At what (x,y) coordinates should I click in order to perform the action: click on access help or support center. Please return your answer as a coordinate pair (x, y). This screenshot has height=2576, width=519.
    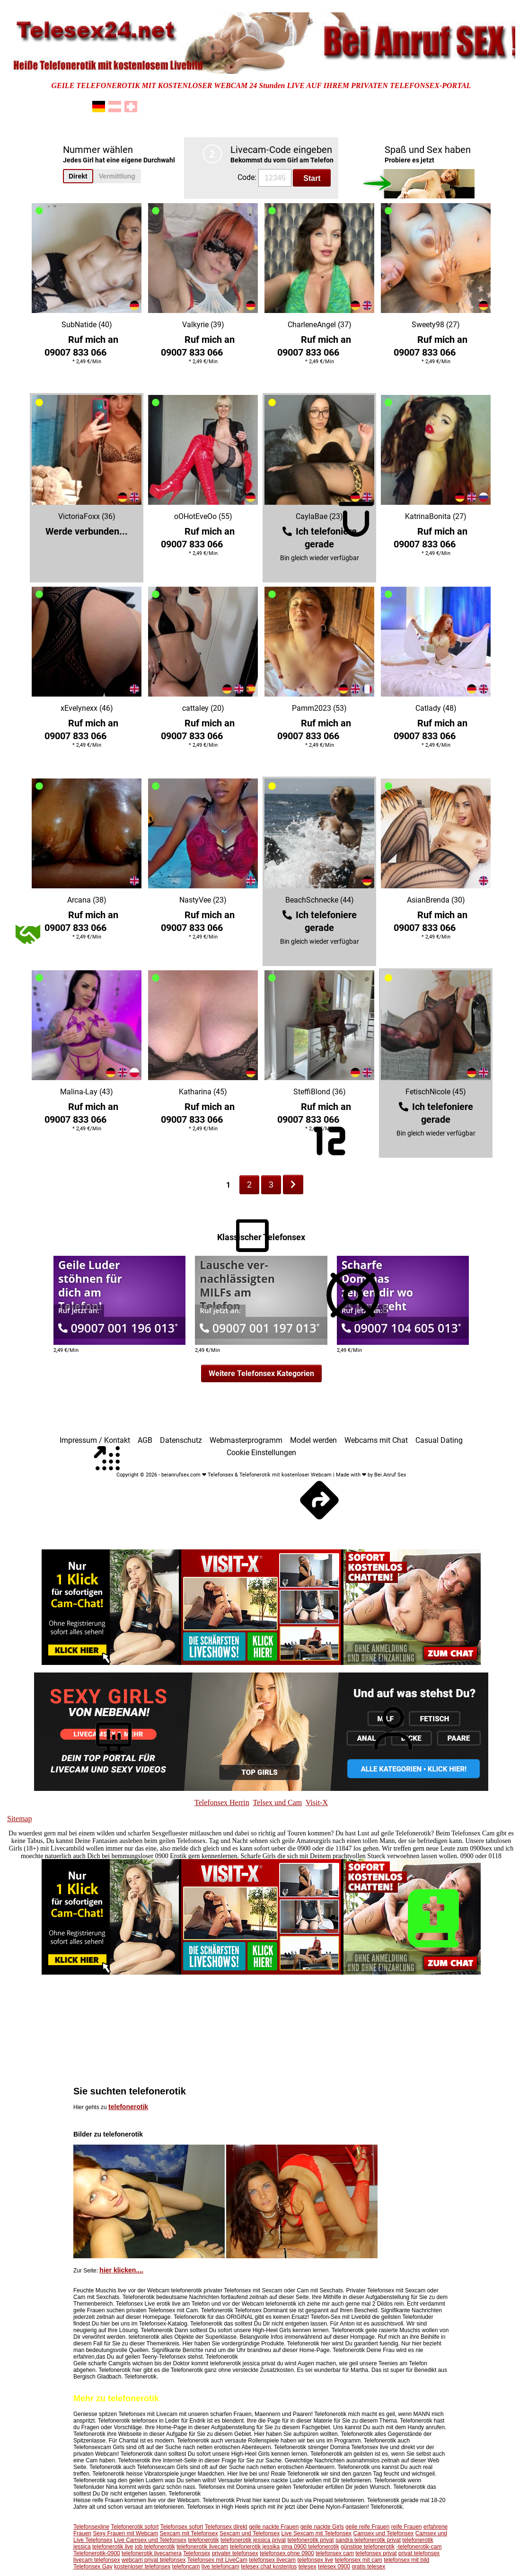
    Looking at the image, I should click on (353, 1295).